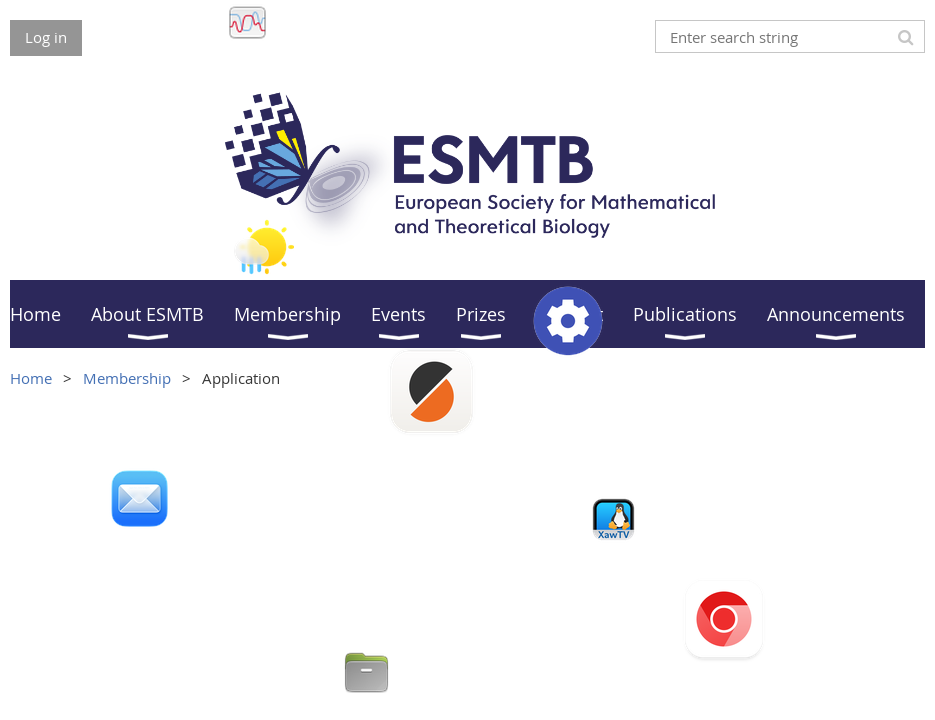 The height and width of the screenshot is (720, 935). What do you see at coordinates (139, 498) in the screenshot?
I see `open the Mail app` at bounding box center [139, 498].